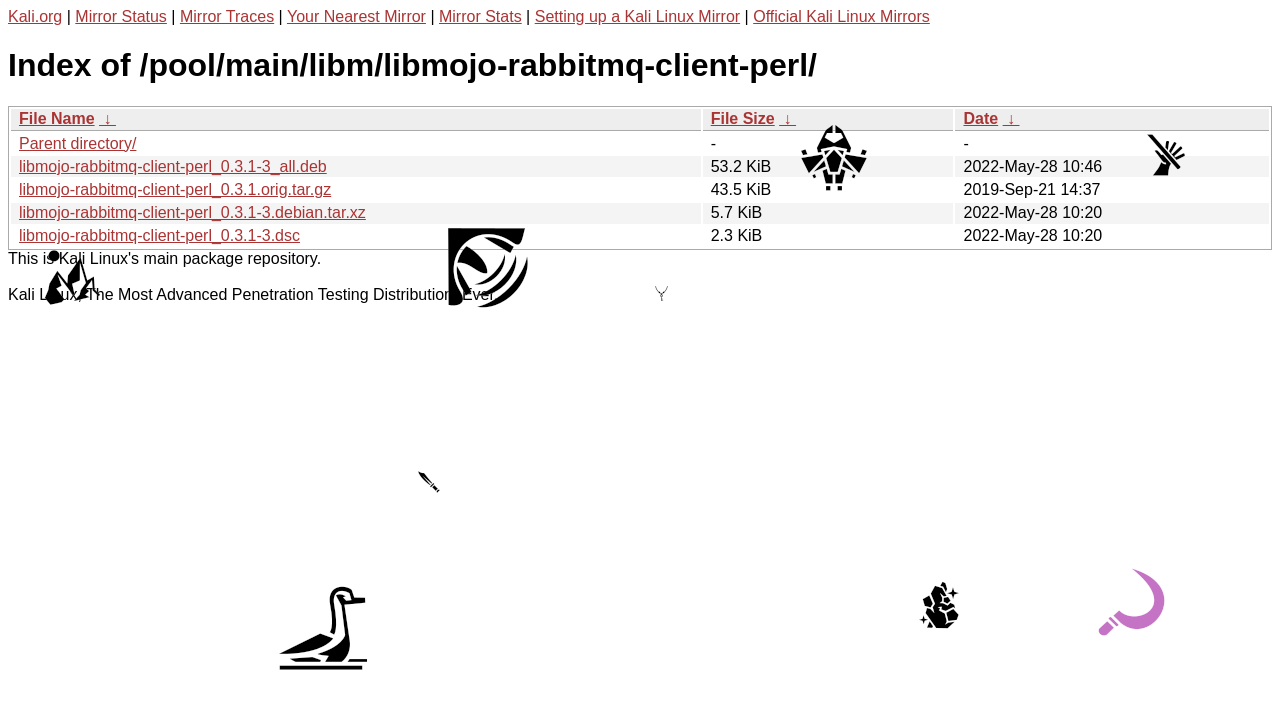  What do you see at coordinates (834, 157) in the screenshot?
I see `launch a space game or sci-fi themed app` at bounding box center [834, 157].